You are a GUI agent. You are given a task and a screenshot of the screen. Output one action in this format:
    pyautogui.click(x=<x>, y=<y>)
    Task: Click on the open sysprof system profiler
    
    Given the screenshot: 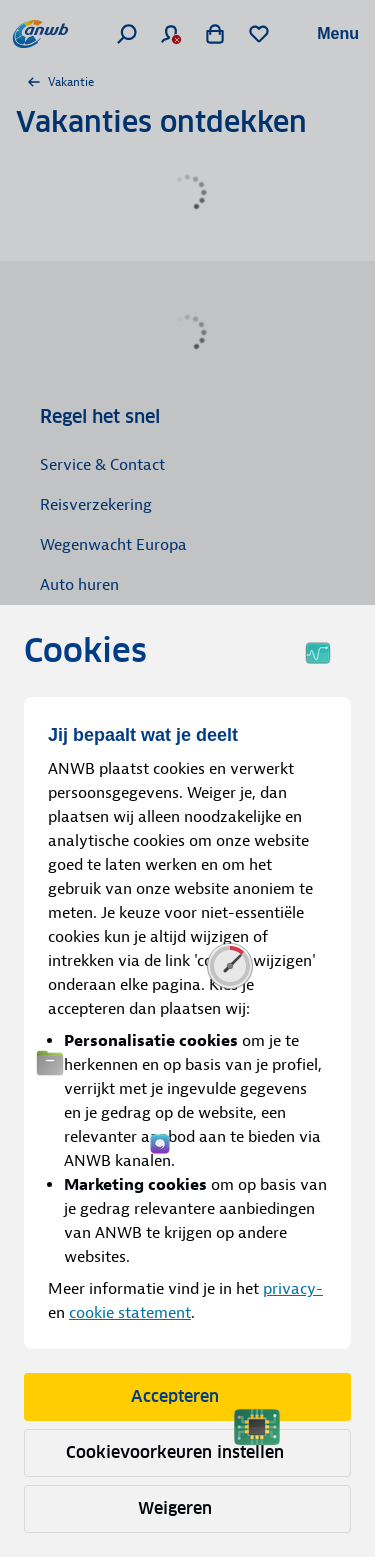 What is the action you would take?
    pyautogui.click(x=230, y=966)
    